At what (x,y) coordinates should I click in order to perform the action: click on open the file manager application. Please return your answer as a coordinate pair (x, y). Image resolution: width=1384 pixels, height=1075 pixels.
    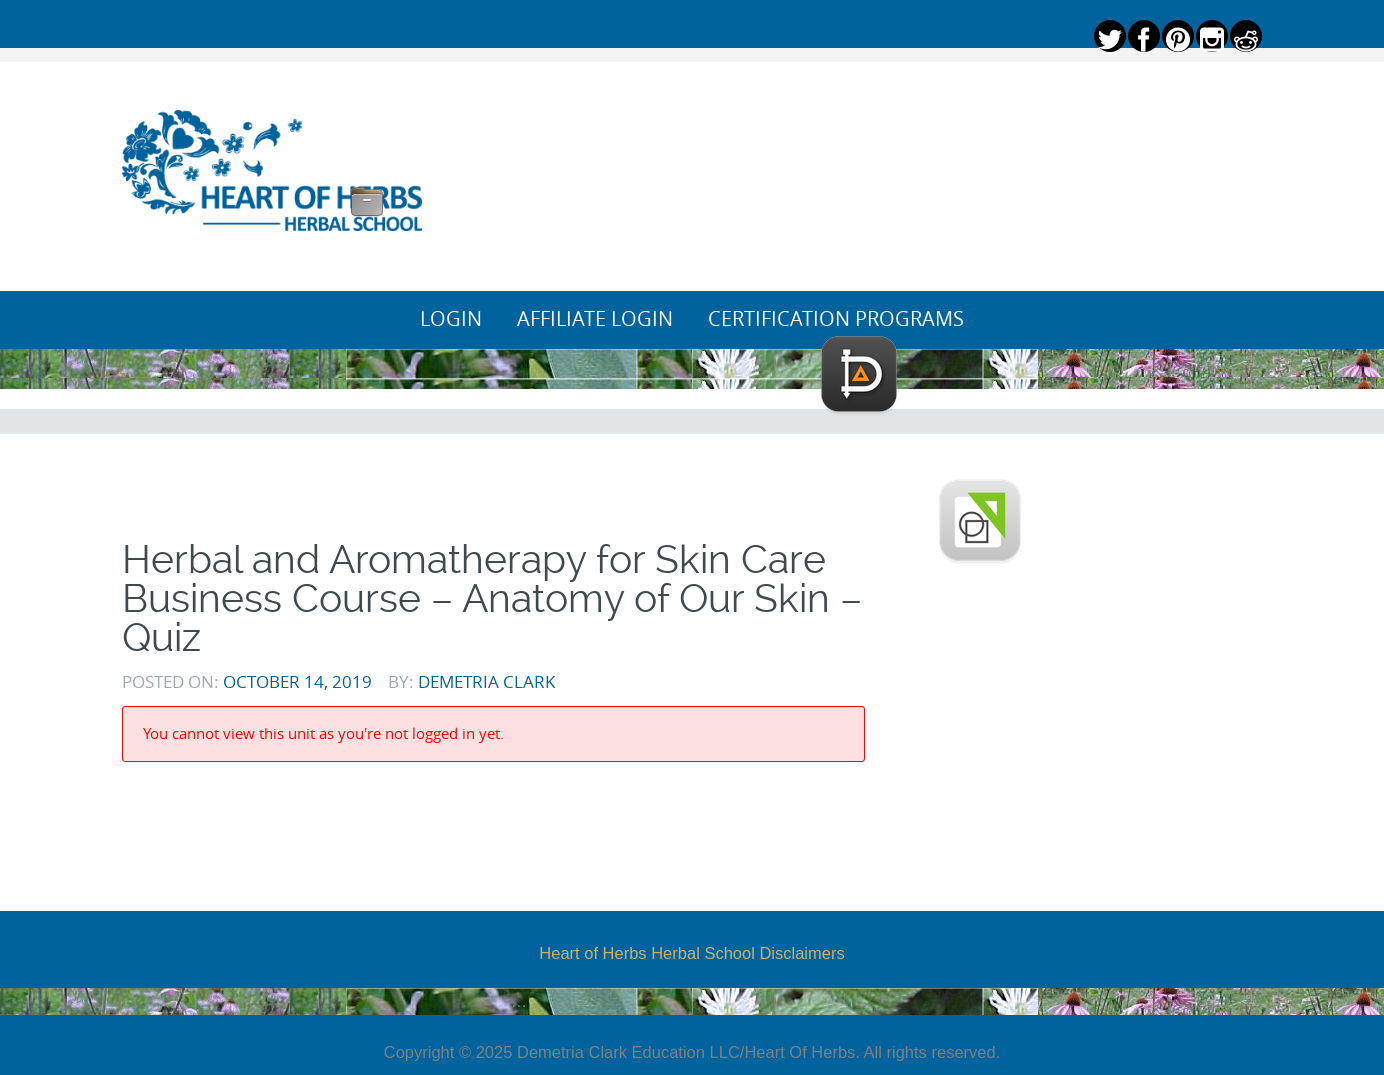
    Looking at the image, I should click on (367, 201).